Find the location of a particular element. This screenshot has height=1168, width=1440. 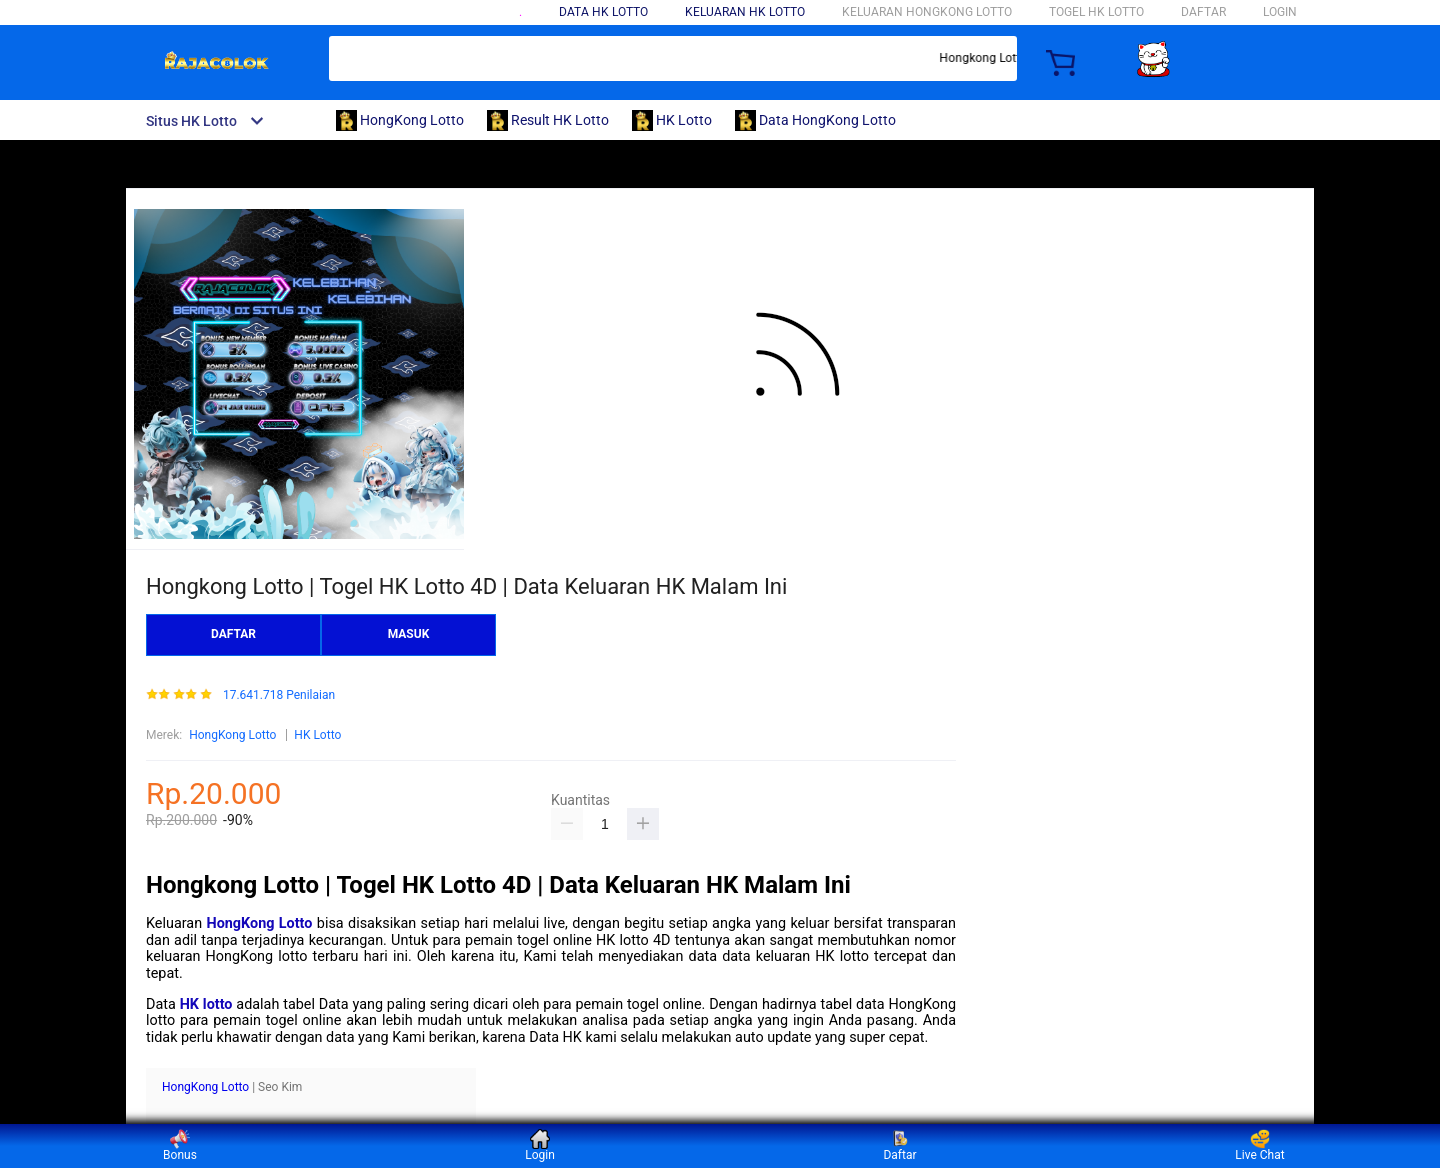

subscribe to RSS feed is located at coordinates (791, 360).